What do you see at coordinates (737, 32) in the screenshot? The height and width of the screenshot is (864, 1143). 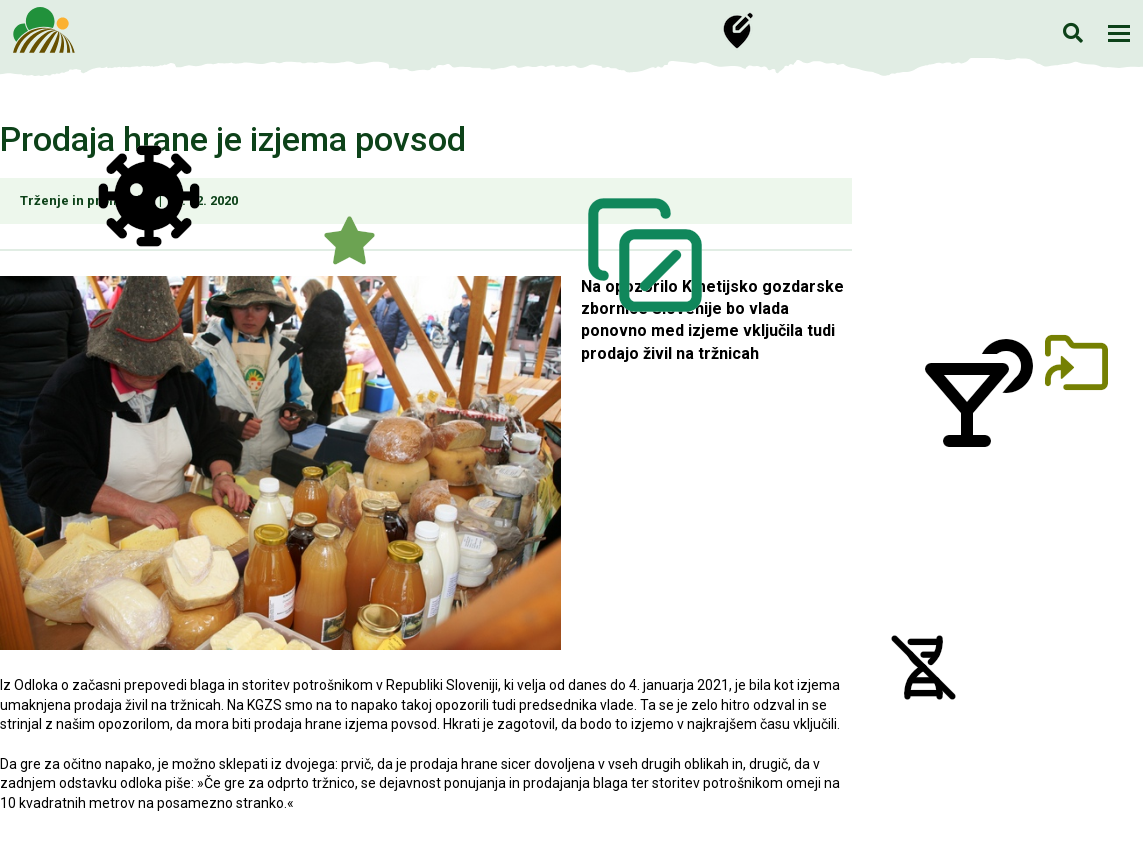 I see `edit a saved location` at bounding box center [737, 32].